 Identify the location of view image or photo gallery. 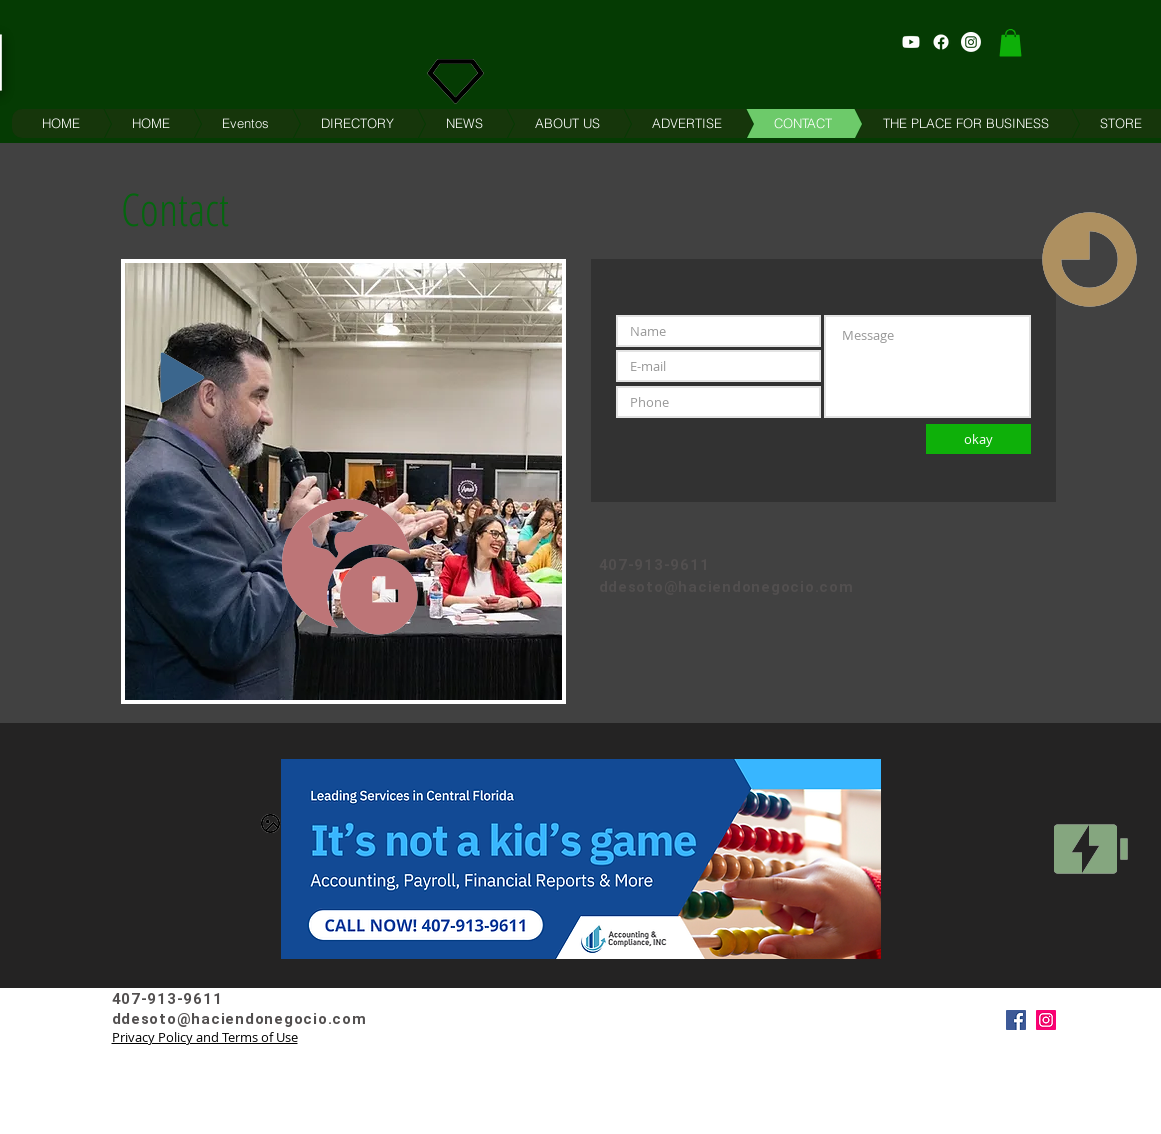
(270, 823).